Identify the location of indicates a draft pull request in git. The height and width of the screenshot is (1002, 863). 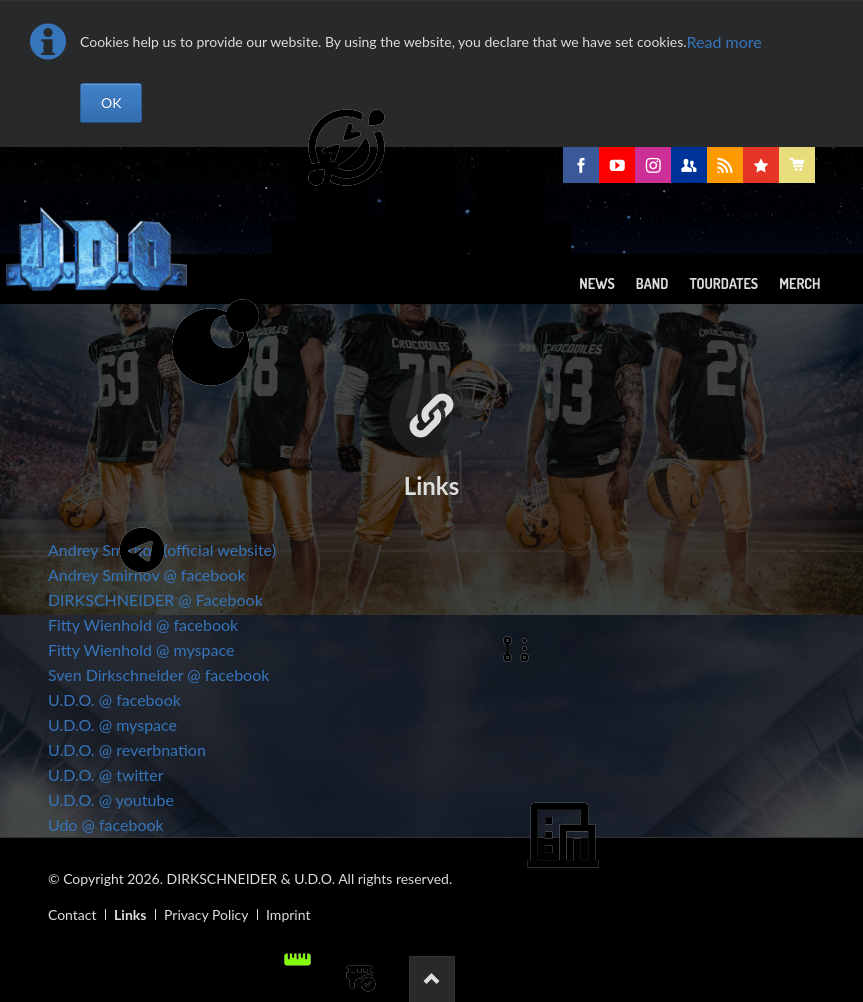
(516, 649).